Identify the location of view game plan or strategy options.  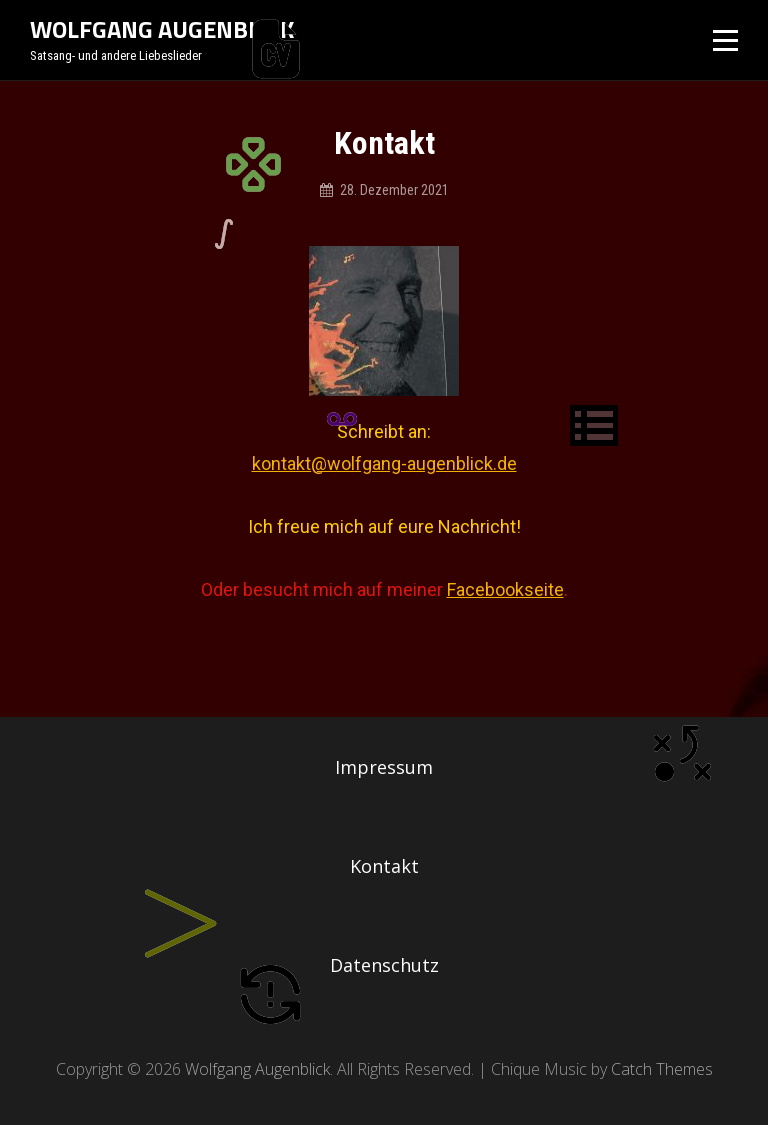
(680, 754).